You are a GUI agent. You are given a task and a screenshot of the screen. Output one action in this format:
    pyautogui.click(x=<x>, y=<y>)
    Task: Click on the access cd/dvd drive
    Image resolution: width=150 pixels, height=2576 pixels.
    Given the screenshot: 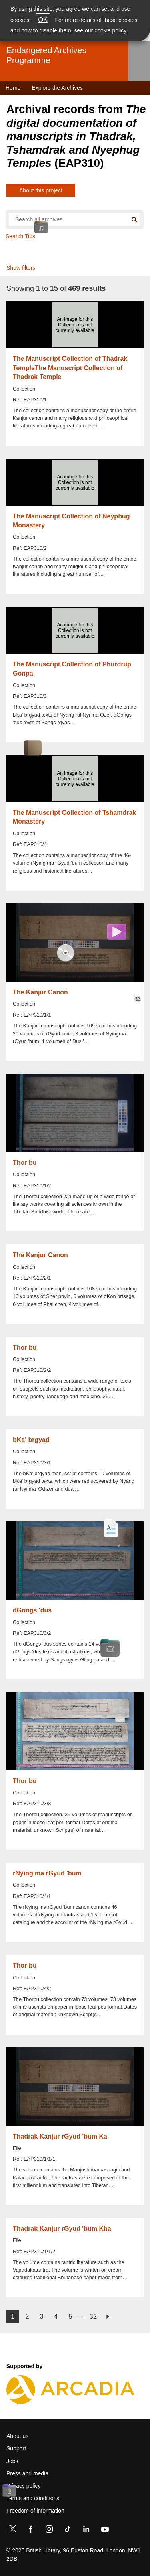 What is the action you would take?
    pyautogui.click(x=66, y=953)
    